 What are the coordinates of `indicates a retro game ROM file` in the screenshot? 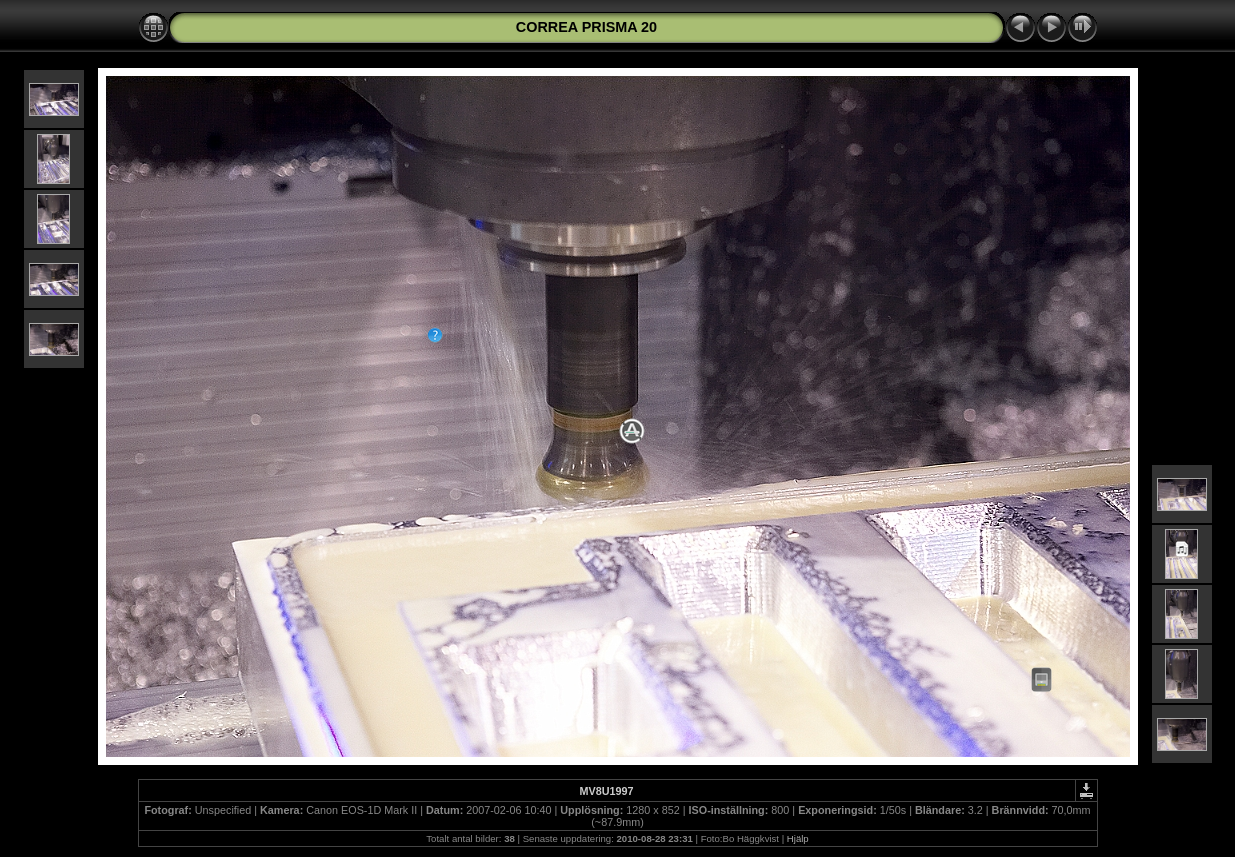 It's located at (1041, 679).